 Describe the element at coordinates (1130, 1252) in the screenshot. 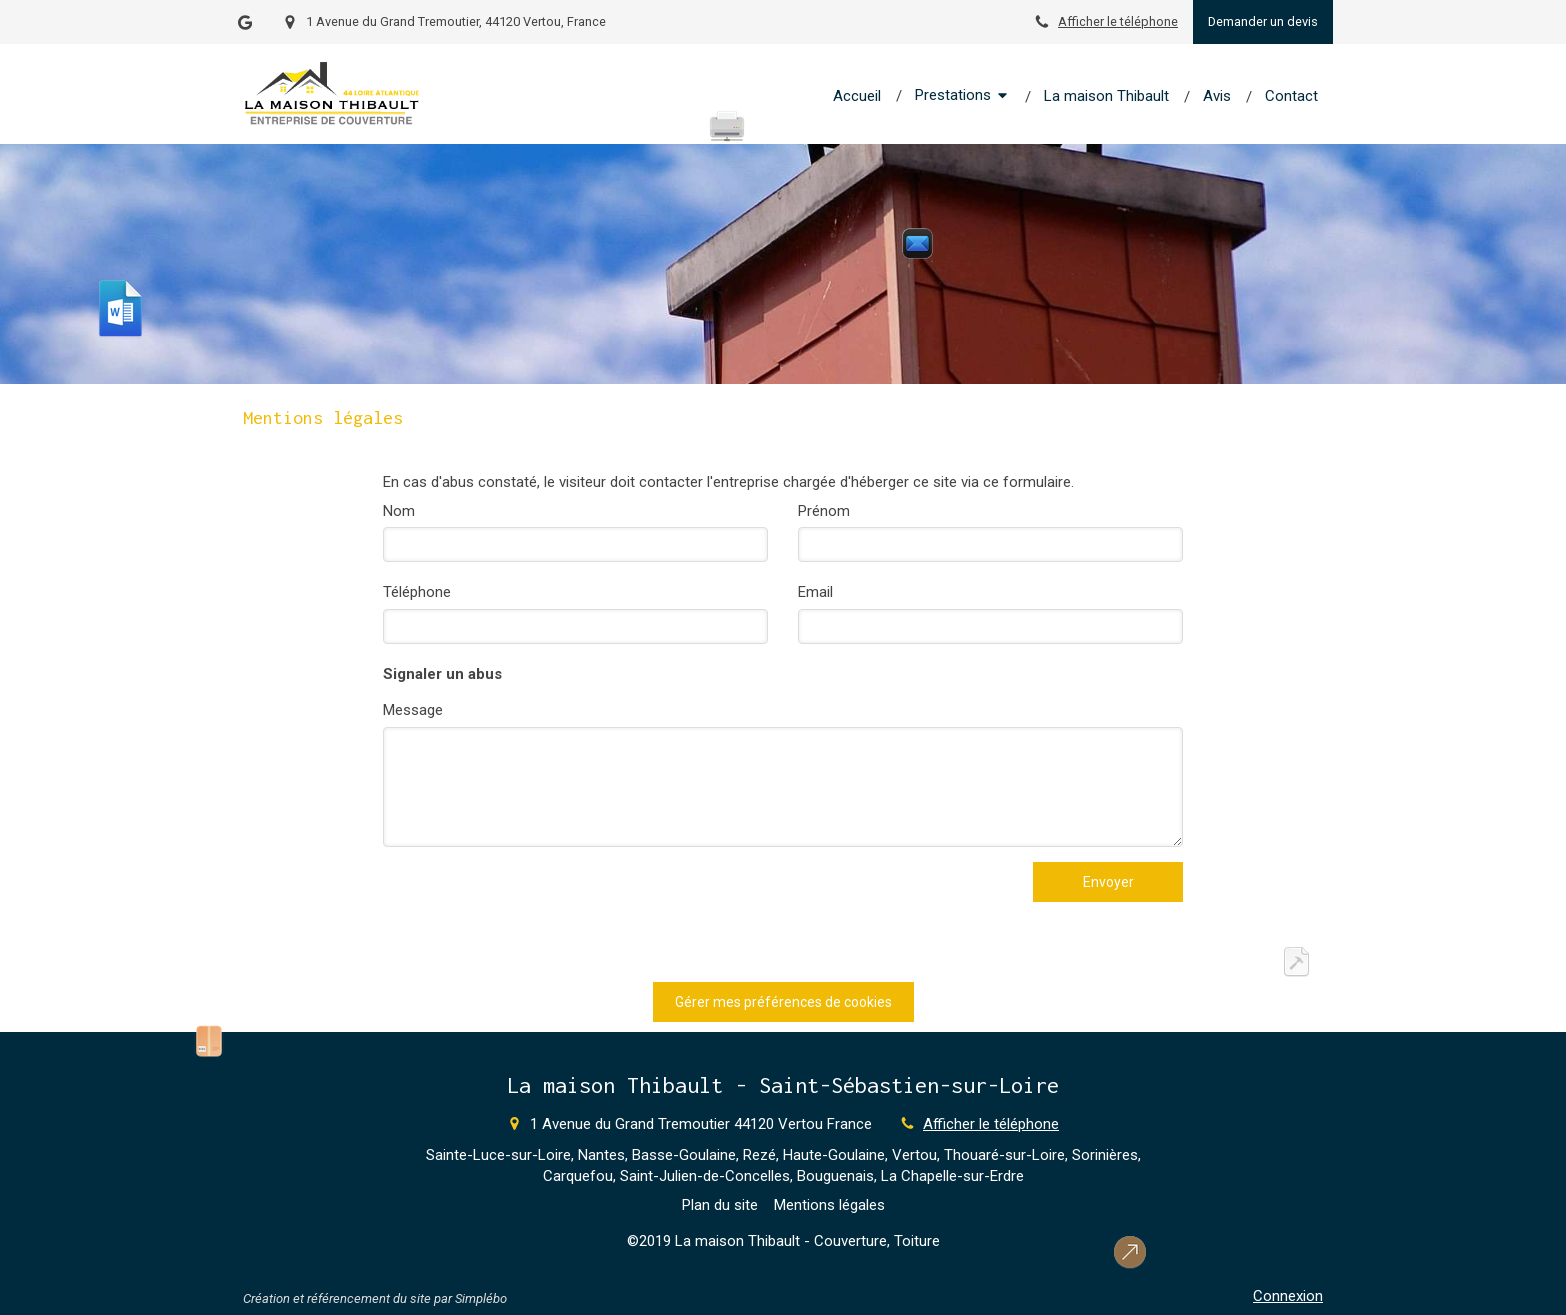

I see `indicates a symbolic link or shortcut to another file` at that location.